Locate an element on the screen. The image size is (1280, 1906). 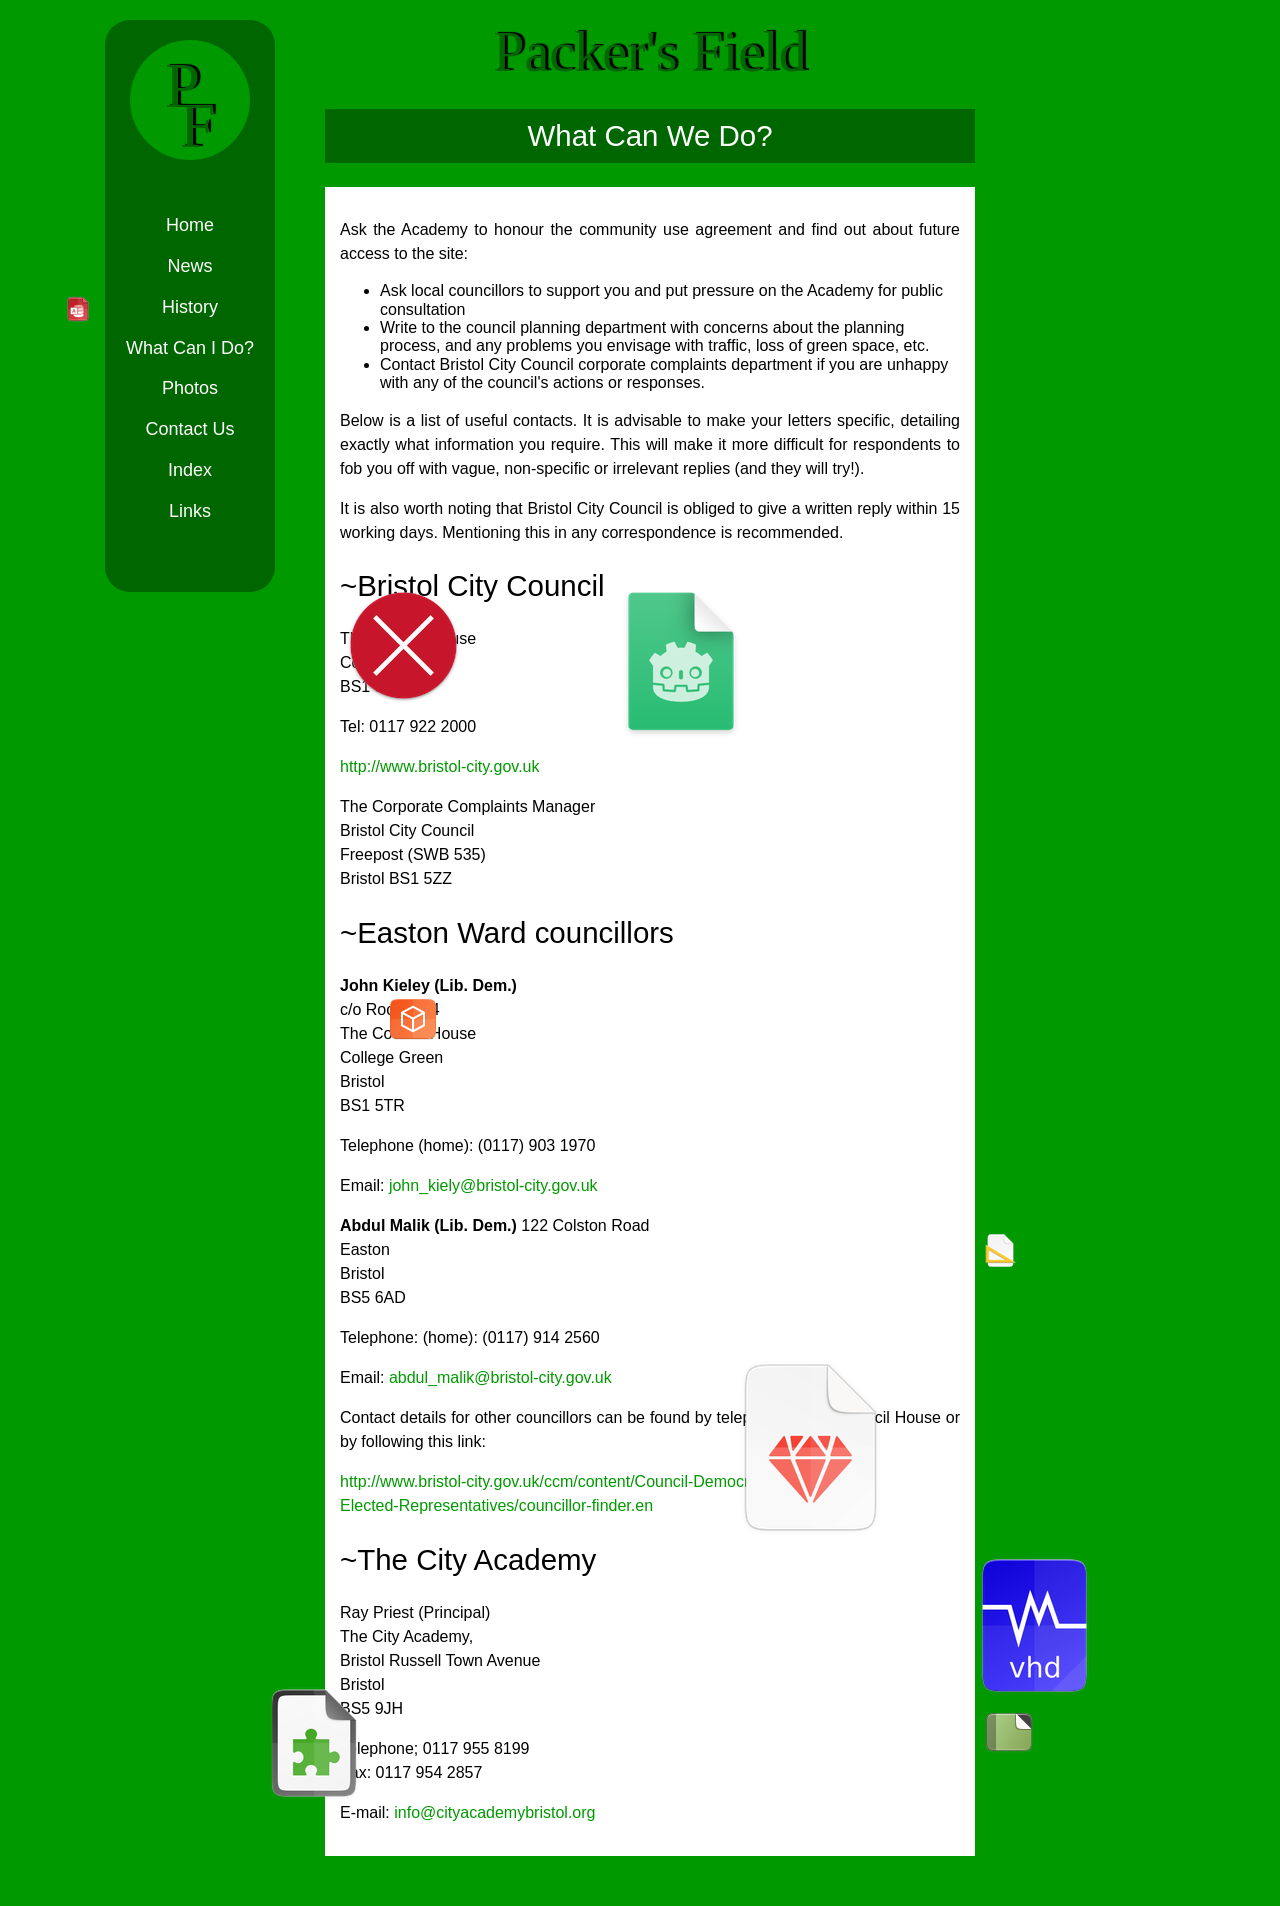
ruby programming language source file is located at coordinates (810, 1447).